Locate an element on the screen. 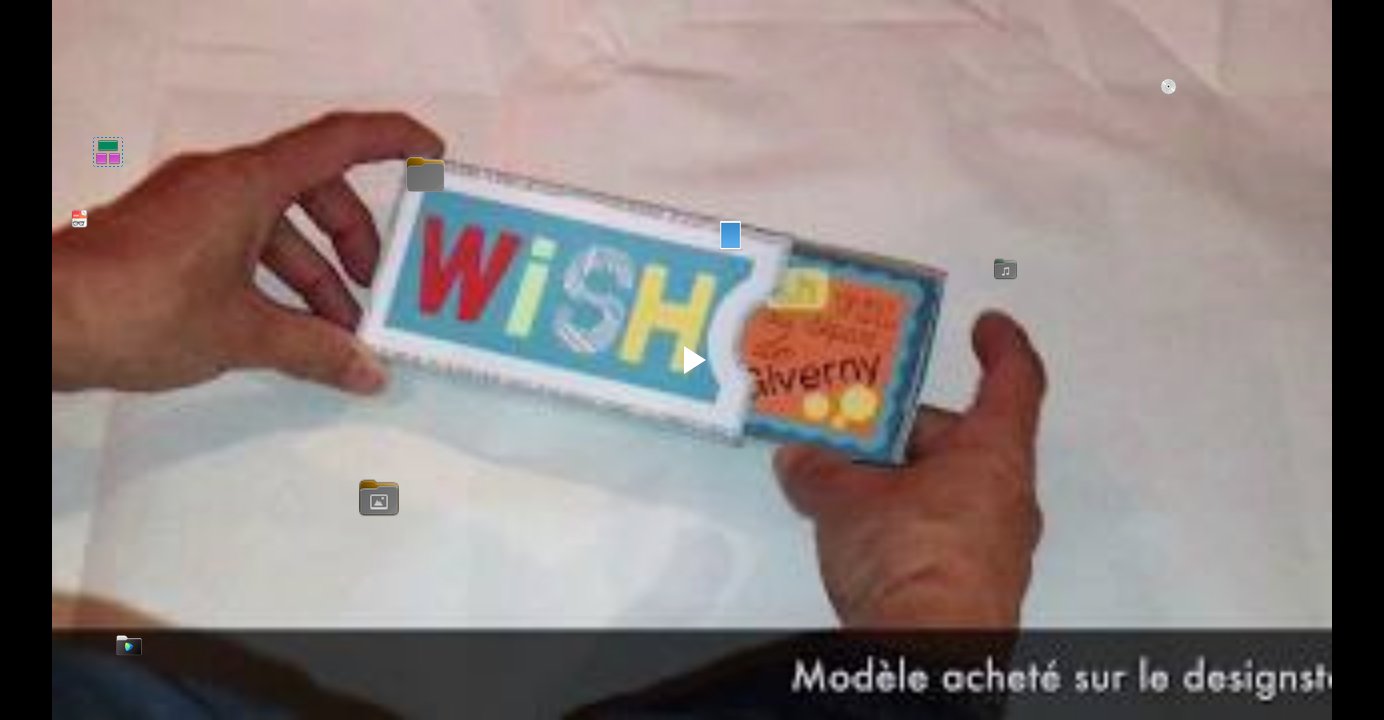 The image size is (1384, 720). open the Papers document viewer app is located at coordinates (79, 218).